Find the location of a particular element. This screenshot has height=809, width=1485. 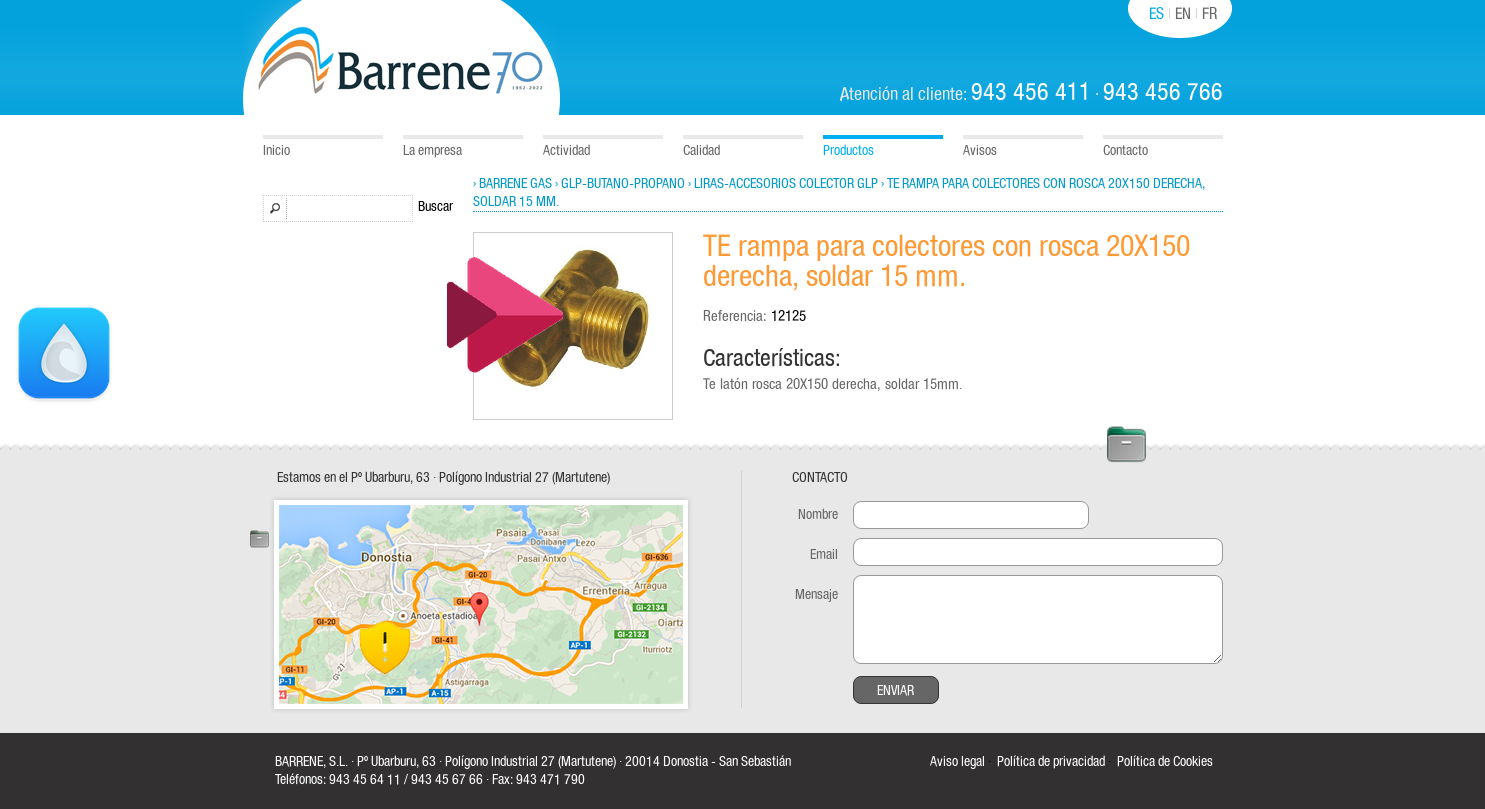

indicates a security warning or alert is located at coordinates (385, 648).